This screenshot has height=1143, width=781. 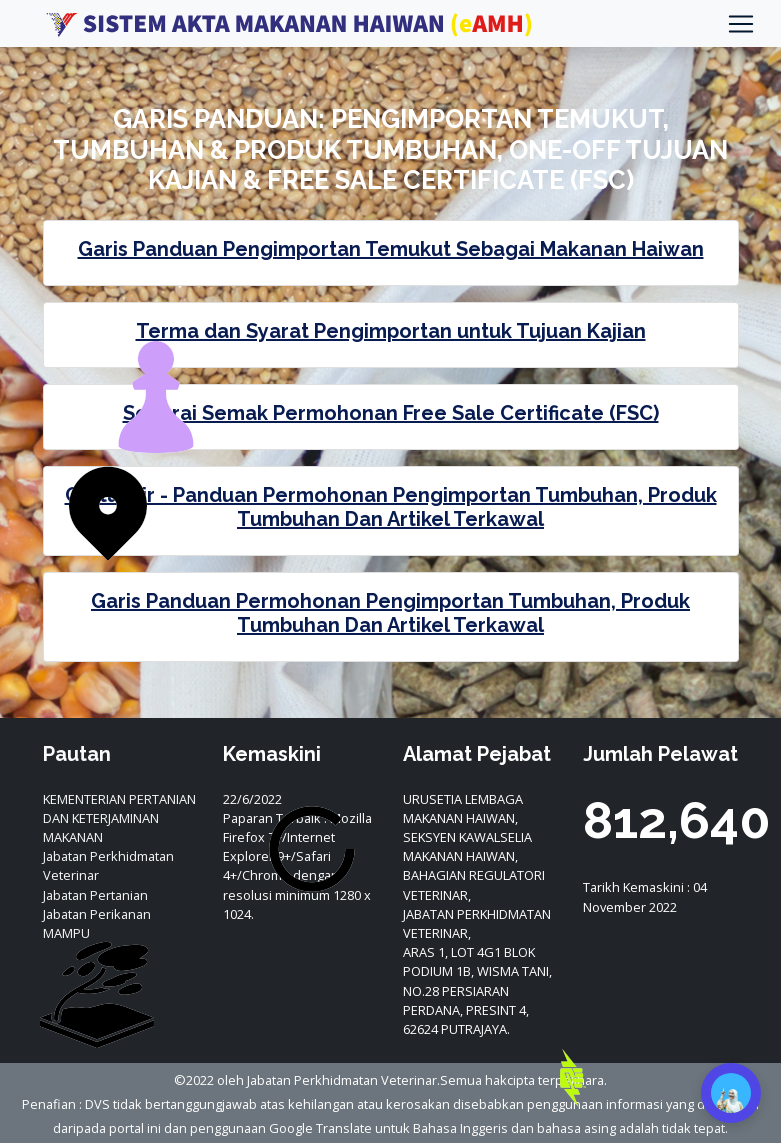 What do you see at coordinates (573, 1078) in the screenshot?
I see `pantheon website hosting platform logo` at bounding box center [573, 1078].